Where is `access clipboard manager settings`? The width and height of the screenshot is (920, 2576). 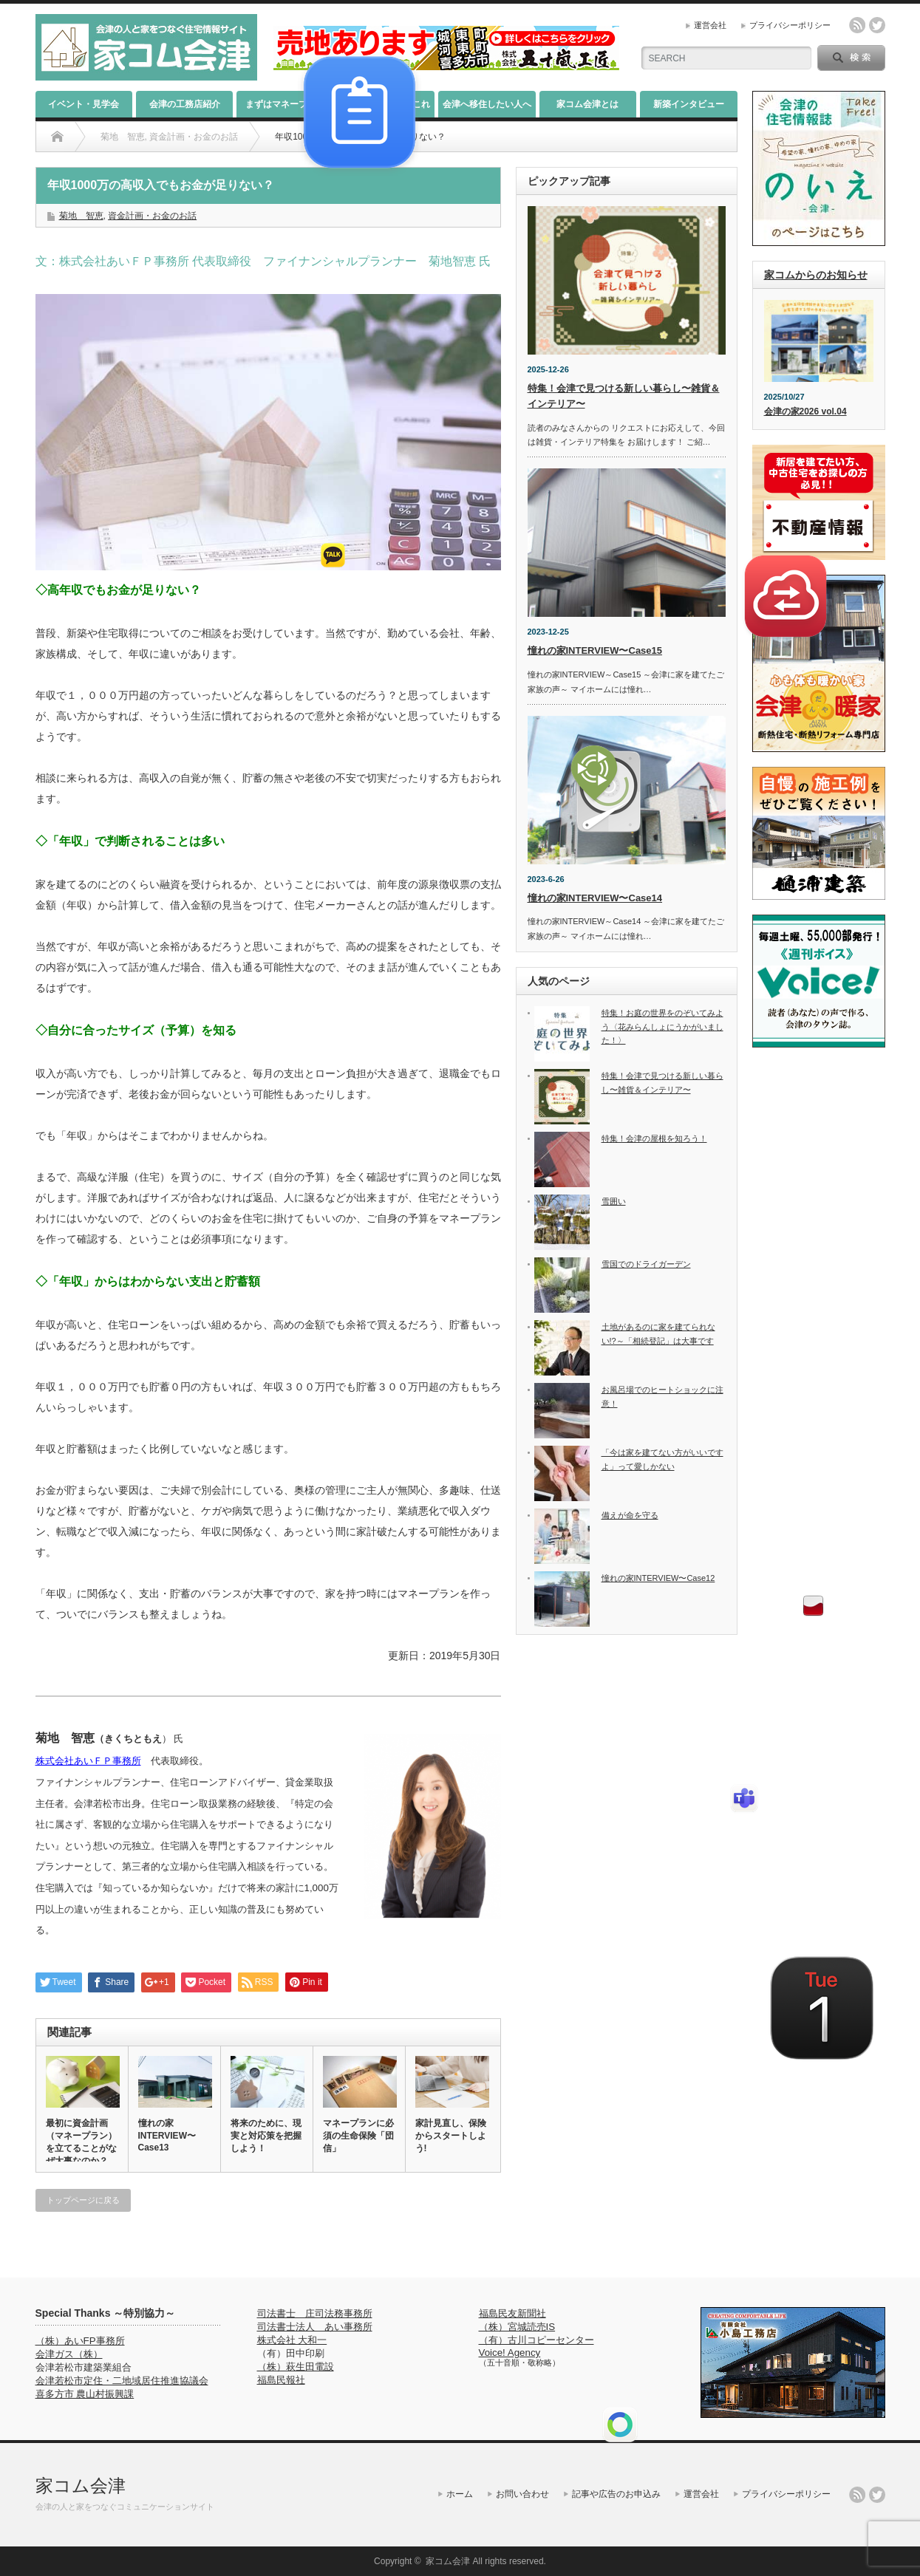
access clipboard manager settings is located at coordinates (359, 114).